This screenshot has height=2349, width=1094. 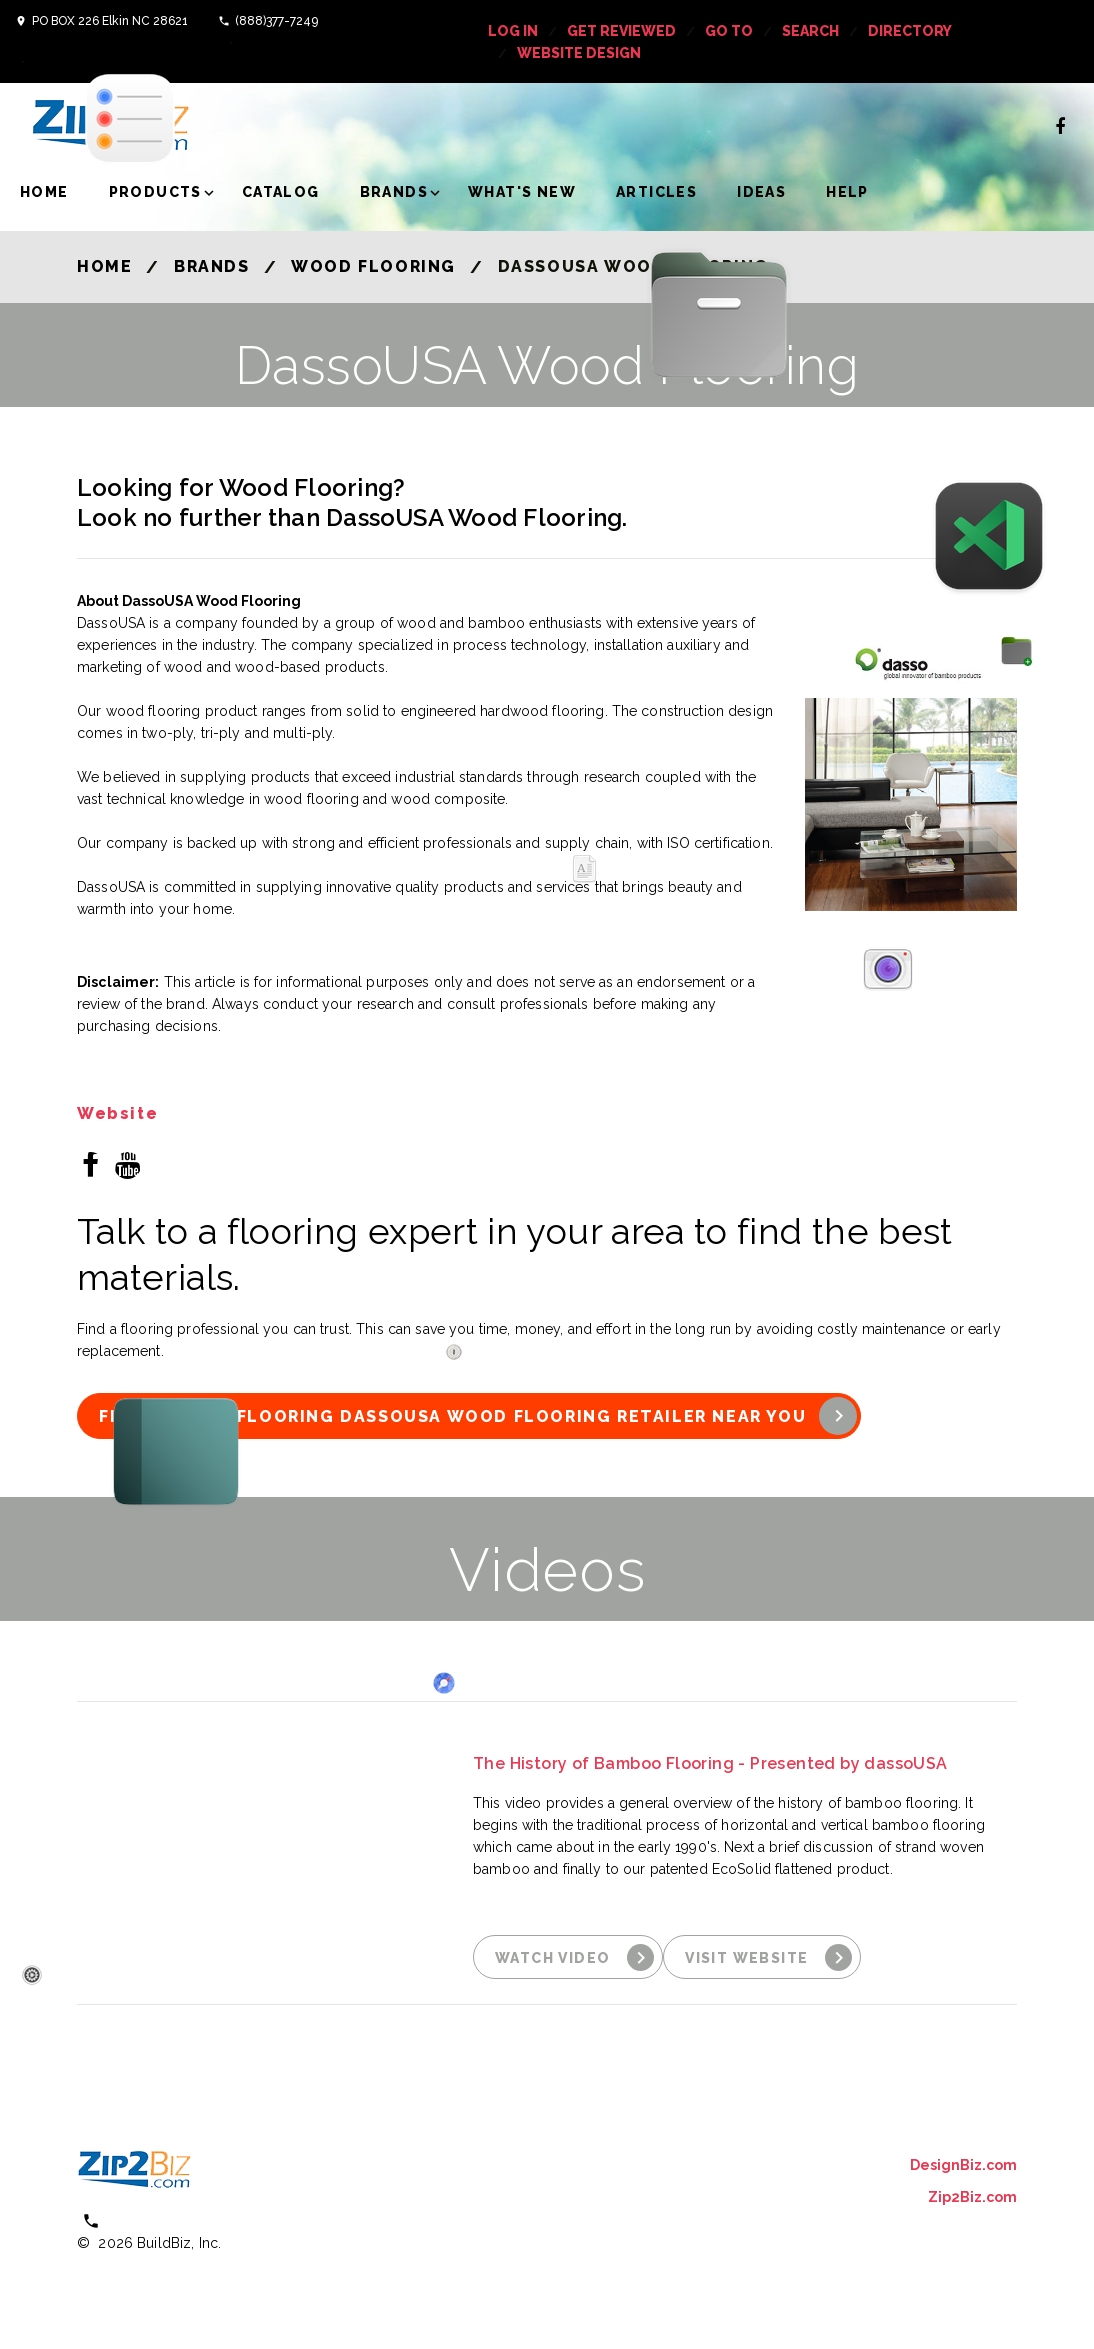 What do you see at coordinates (1016, 650) in the screenshot?
I see `create a new folder` at bounding box center [1016, 650].